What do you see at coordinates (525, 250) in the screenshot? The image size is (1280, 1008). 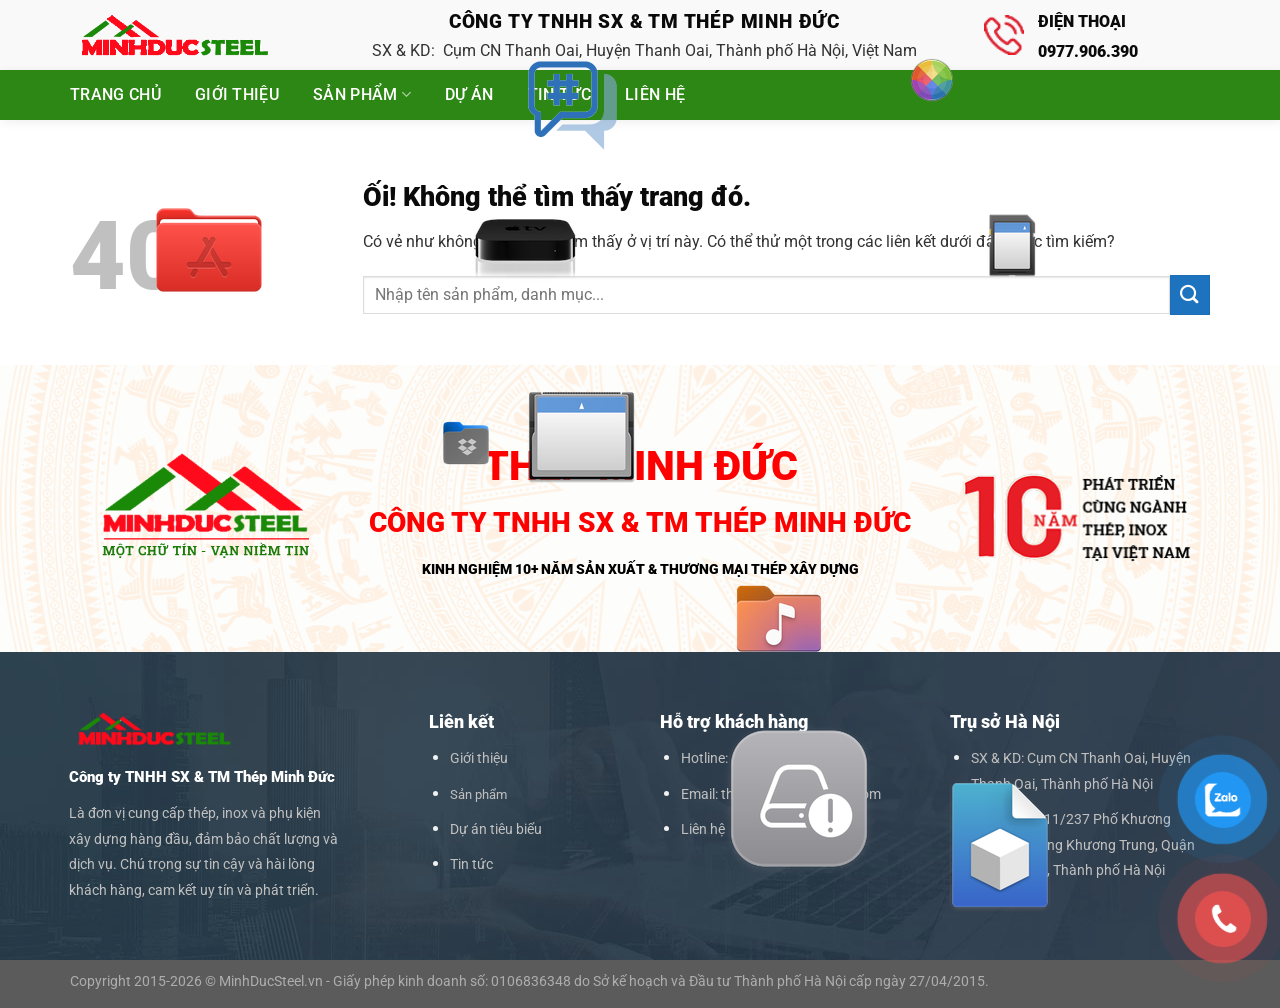 I see `apple tv device in connected devices list` at bounding box center [525, 250].